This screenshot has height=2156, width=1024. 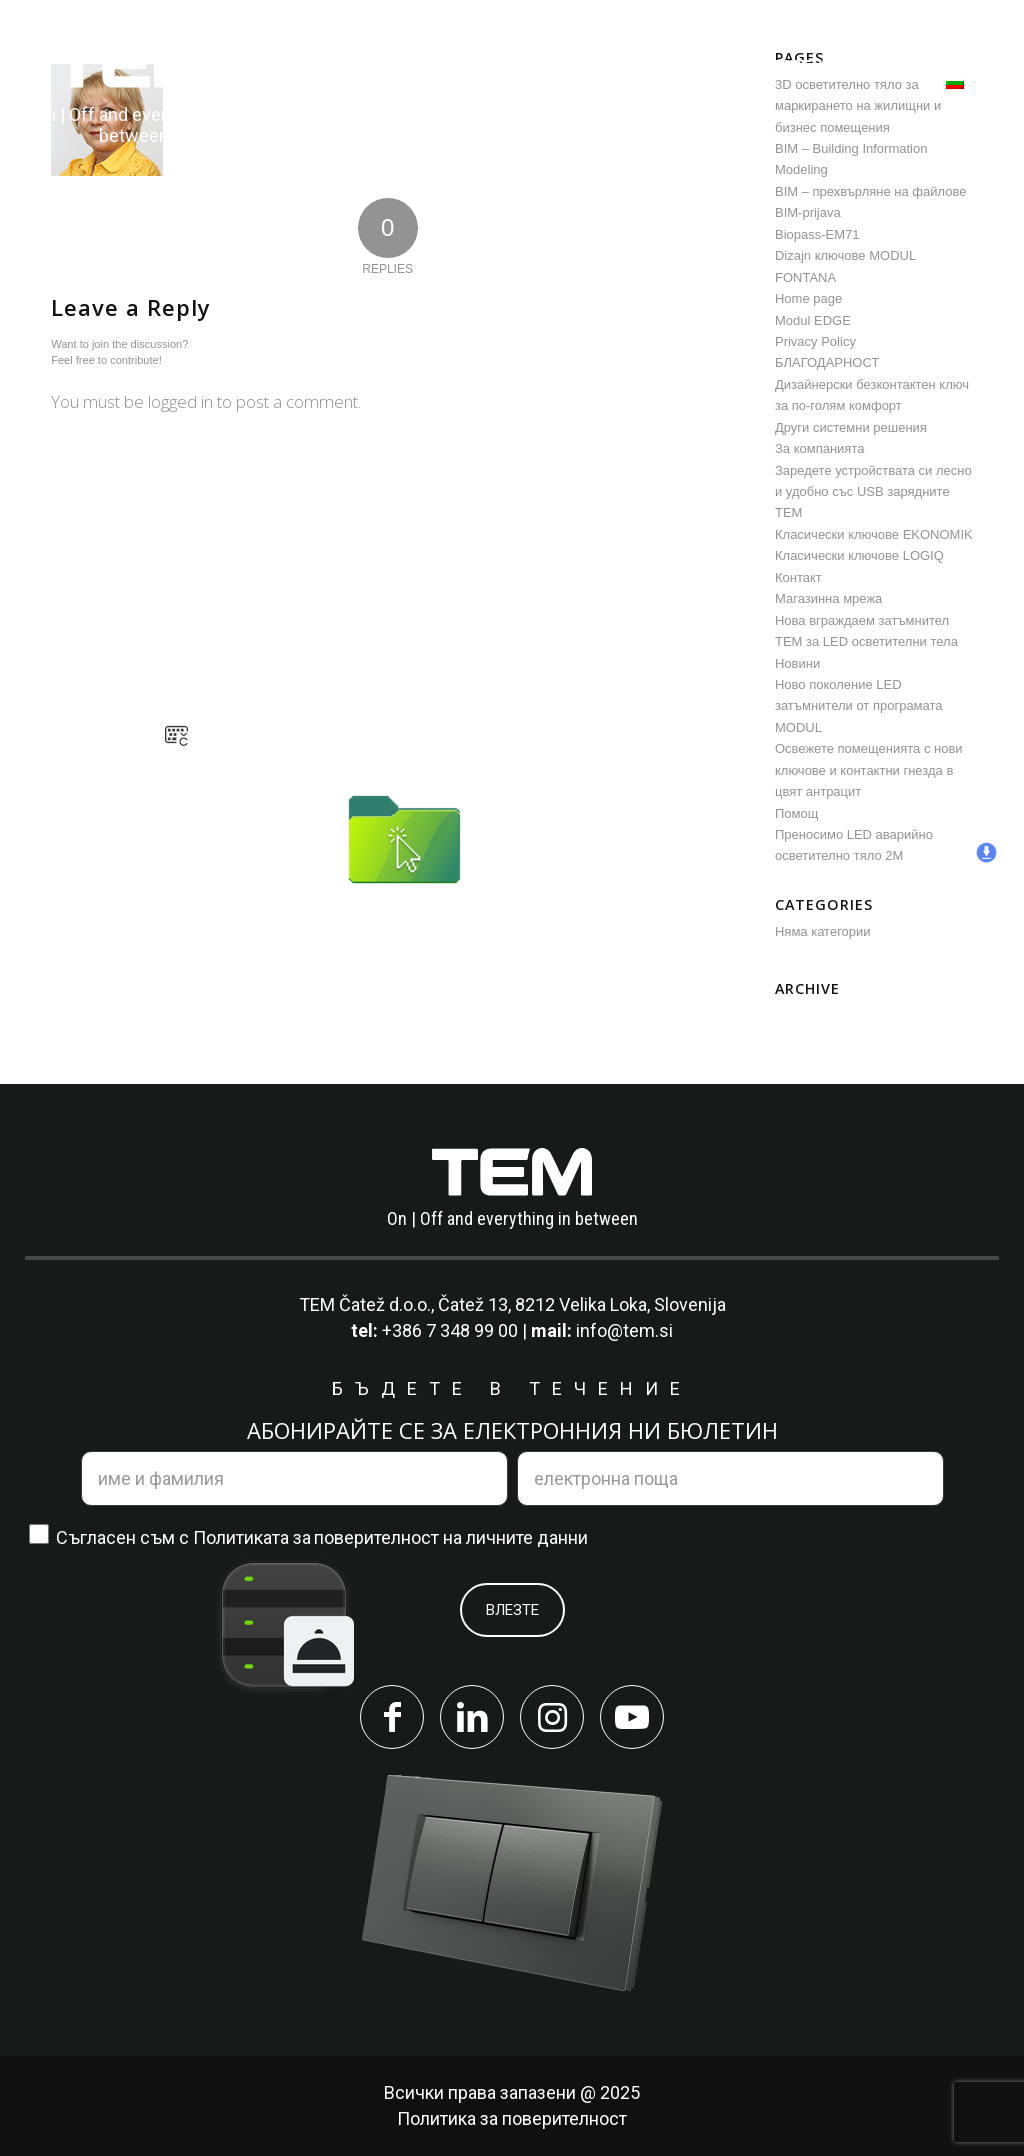 I want to click on configure network server discovery preferences, so click(x=285, y=1627).